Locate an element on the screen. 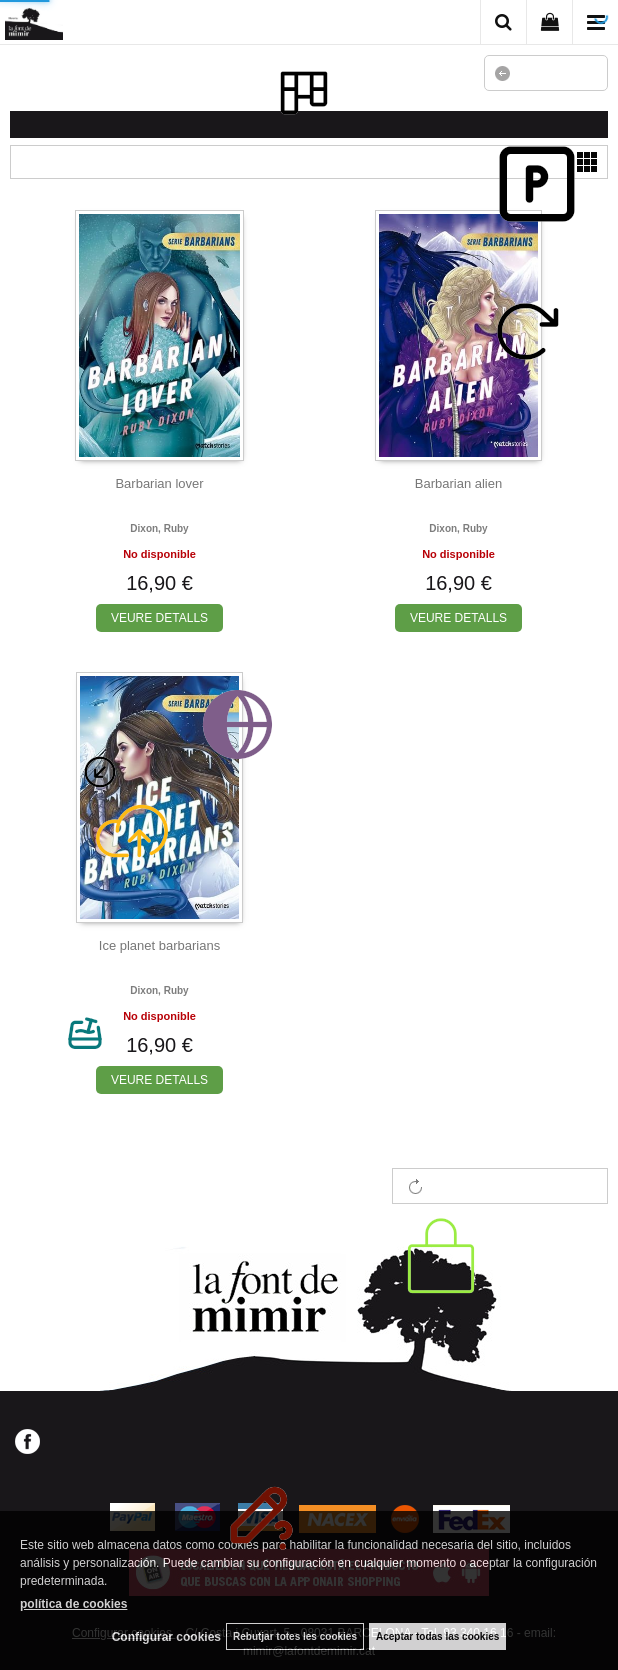 This screenshot has width=618, height=1670. switch to global or worldwide view is located at coordinates (237, 724).